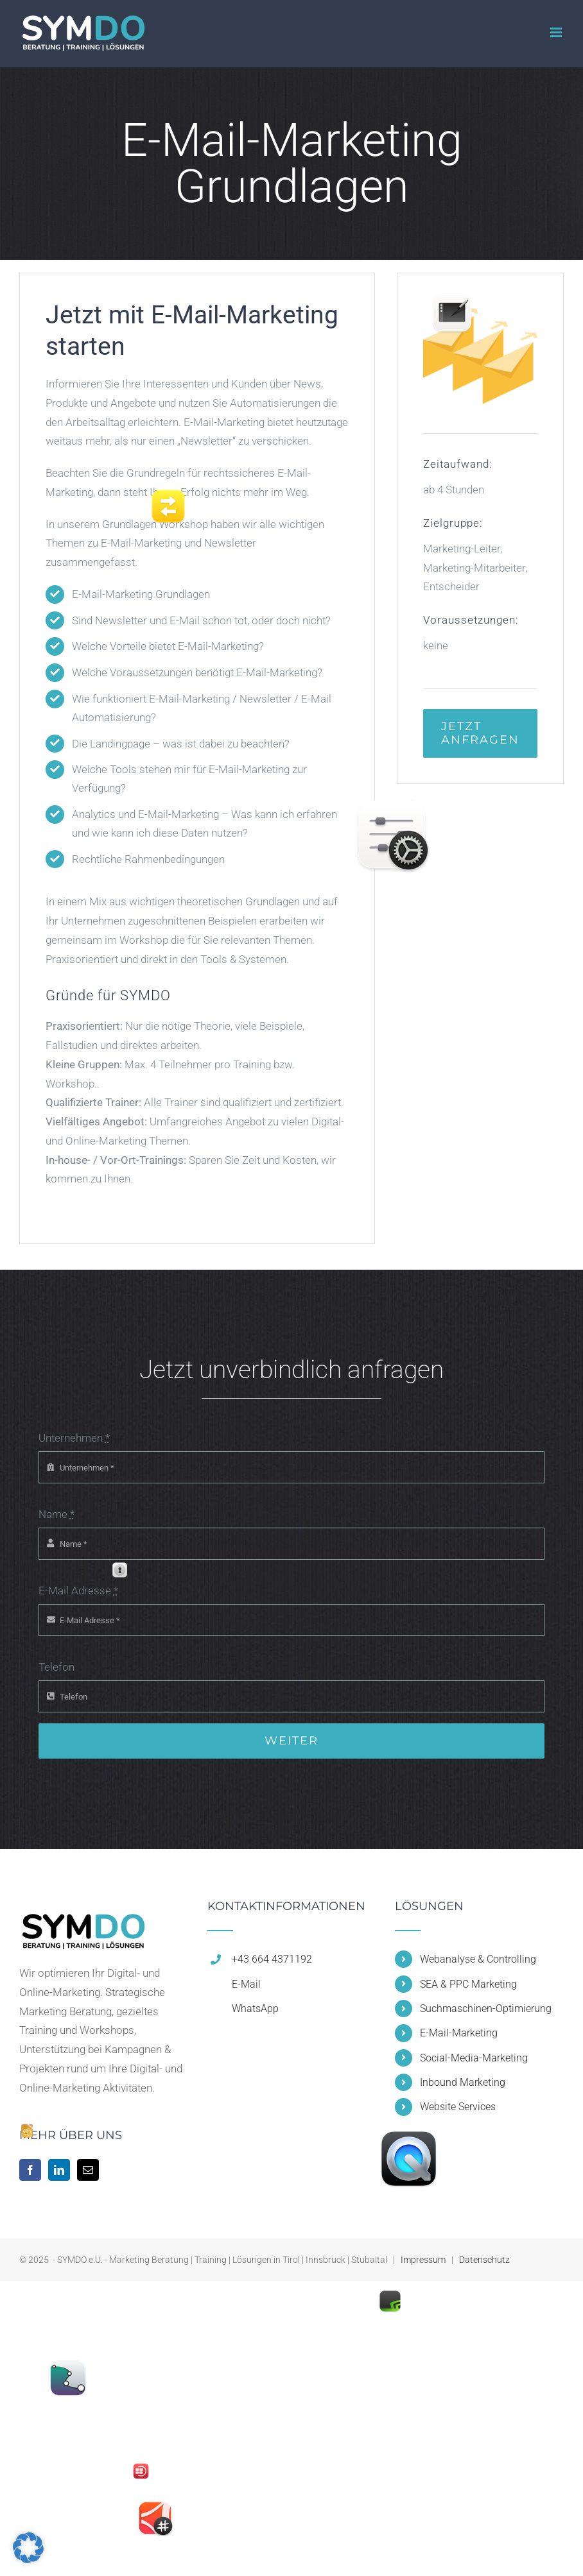  What do you see at coordinates (27, 2131) in the screenshot?
I see `open libreoffice draw application` at bounding box center [27, 2131].